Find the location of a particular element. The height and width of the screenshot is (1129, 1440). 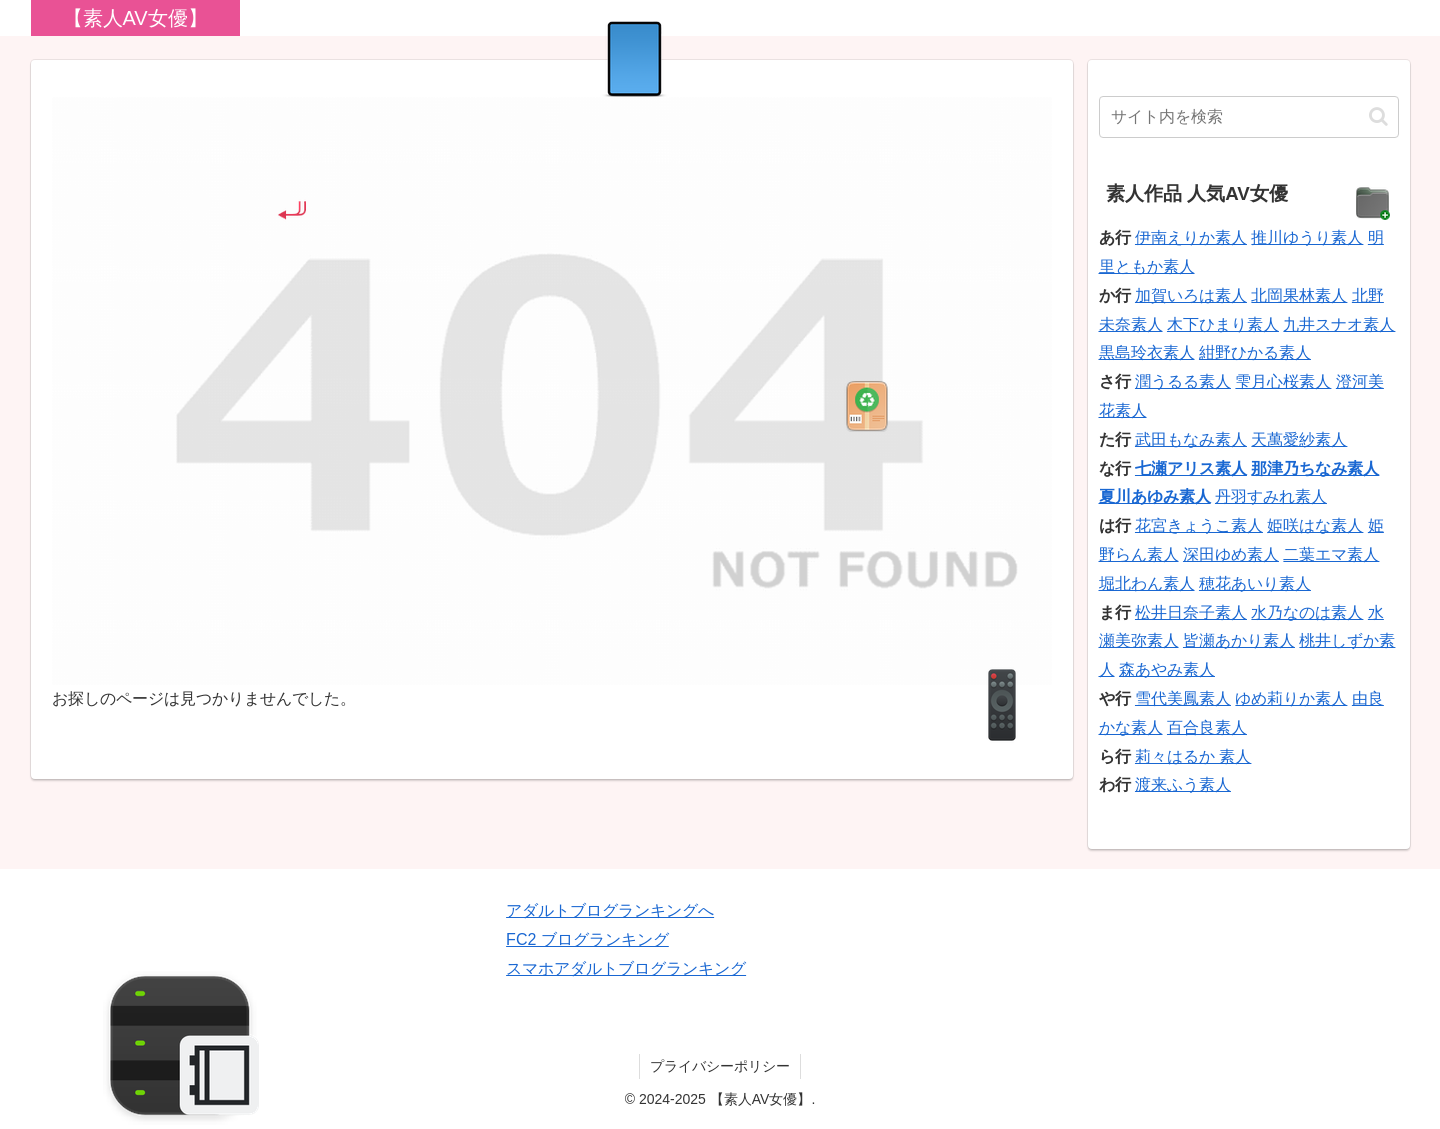

indicates package cleanup or removal in progress is located at coordinates (867, 406).